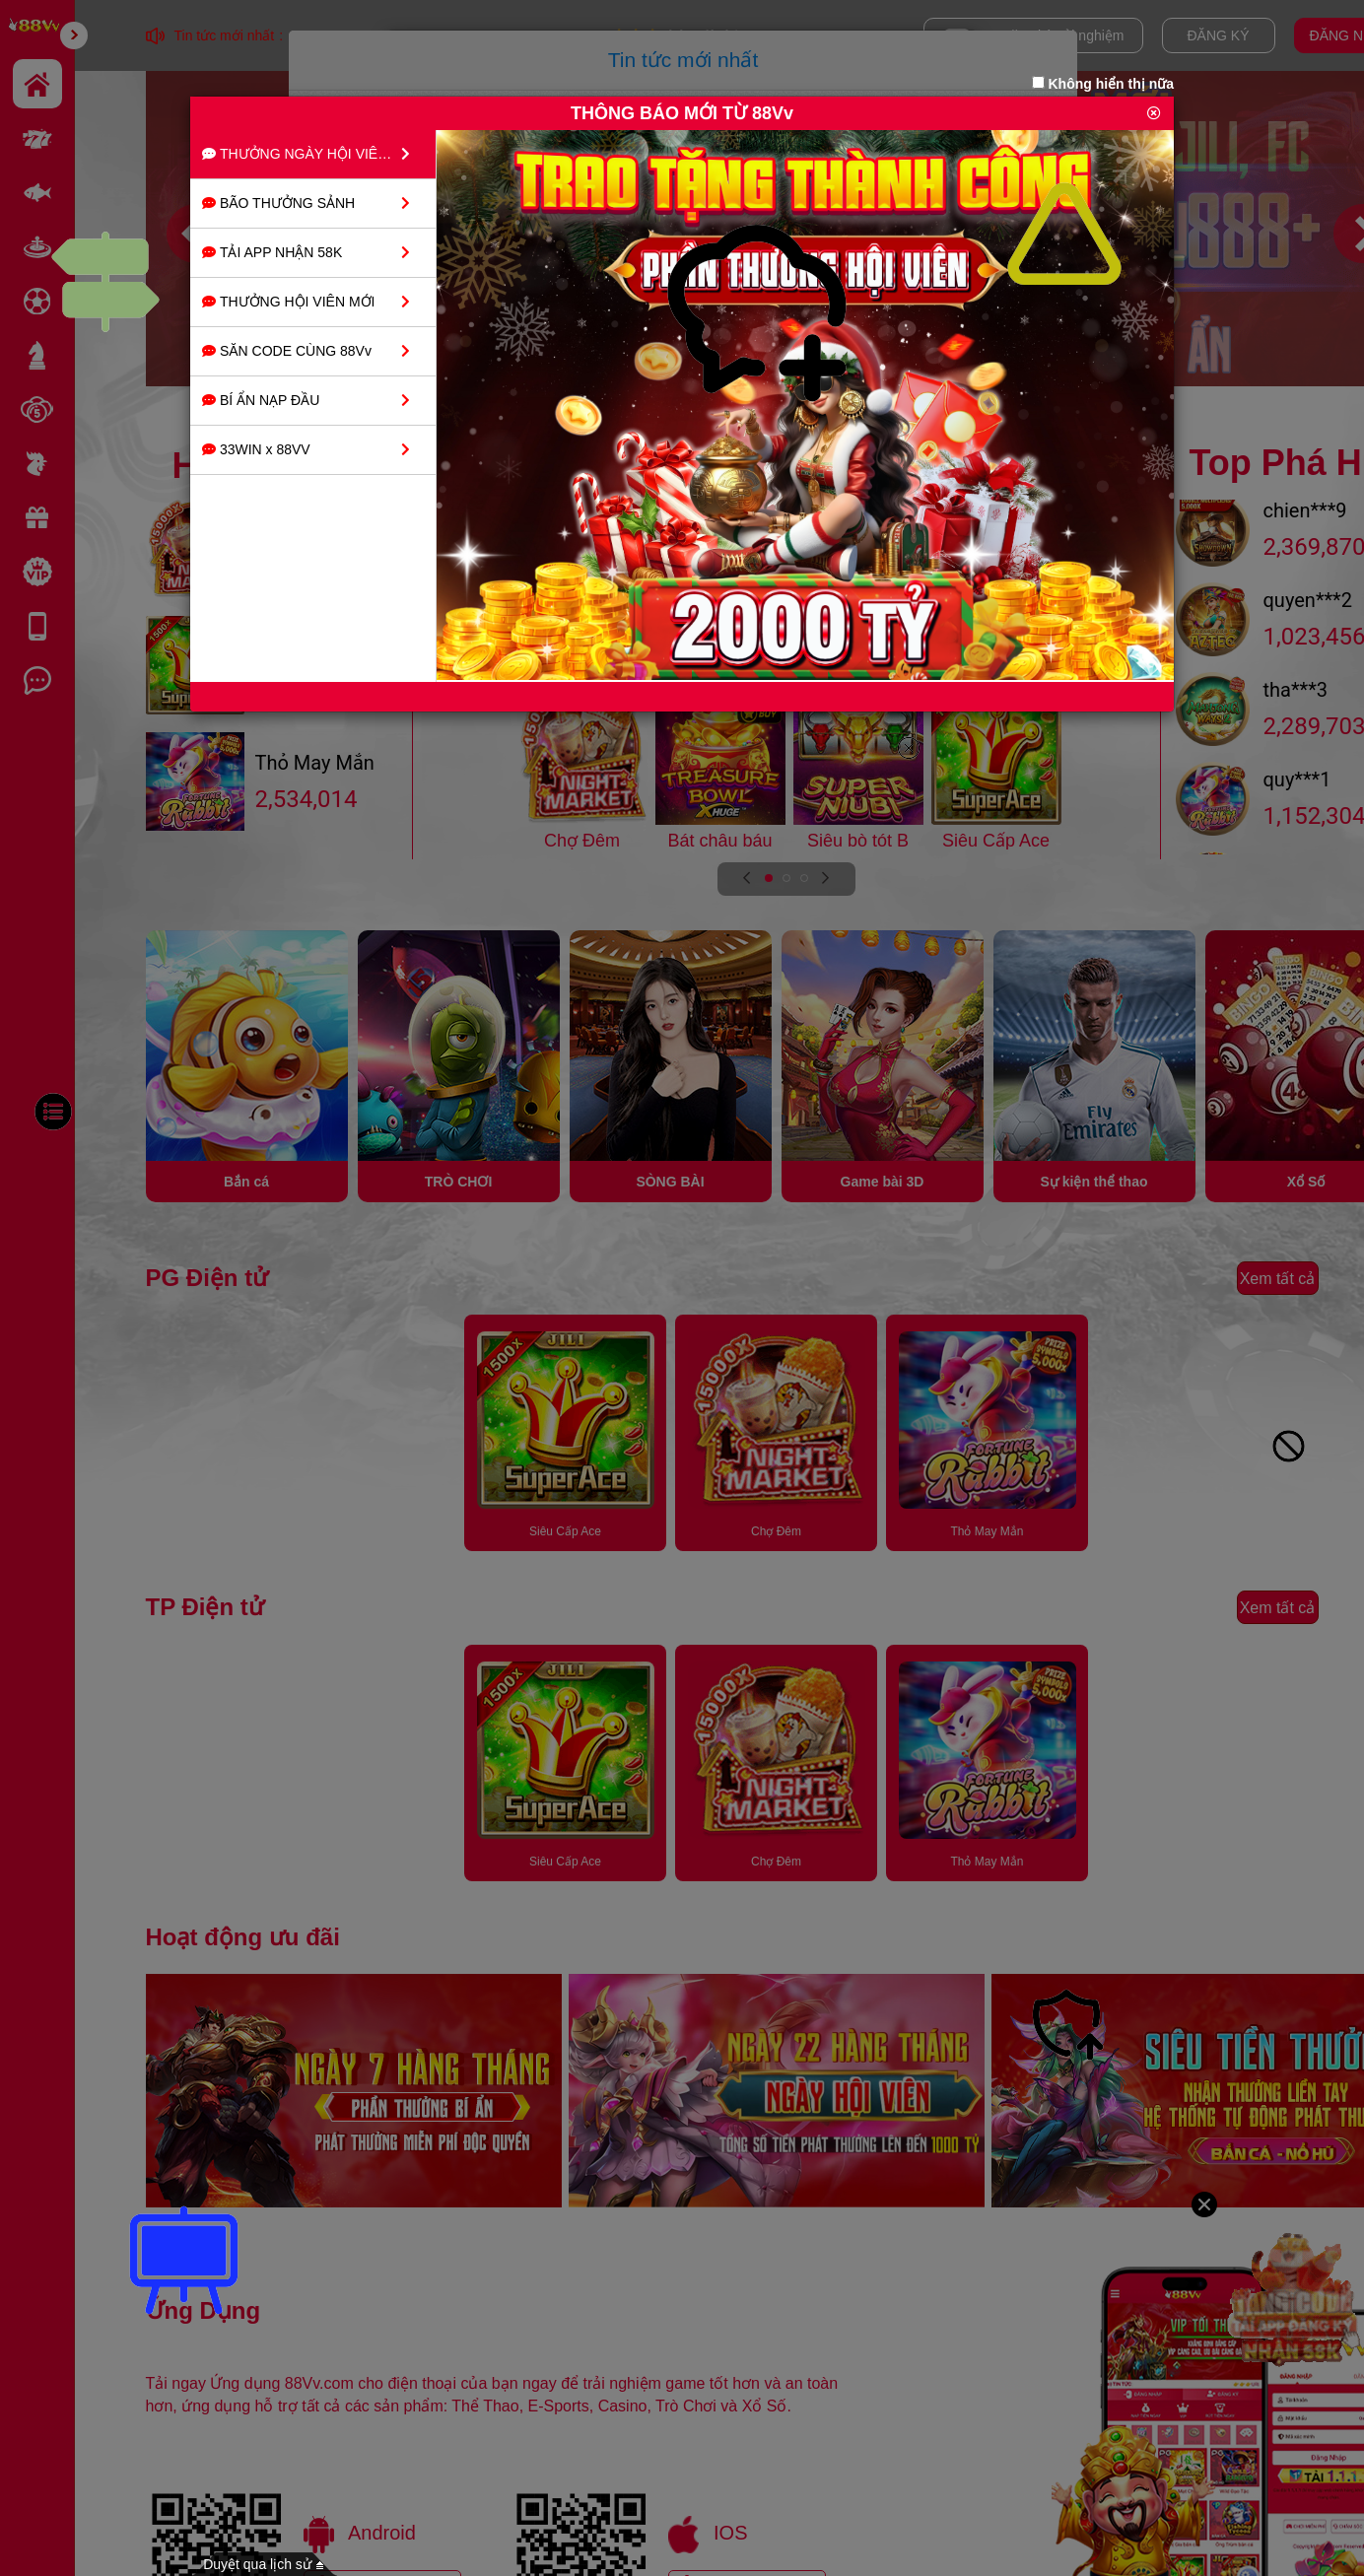 The image size is (1364, 2576). I want to click on block or ban a user, so click(1288, 1446).